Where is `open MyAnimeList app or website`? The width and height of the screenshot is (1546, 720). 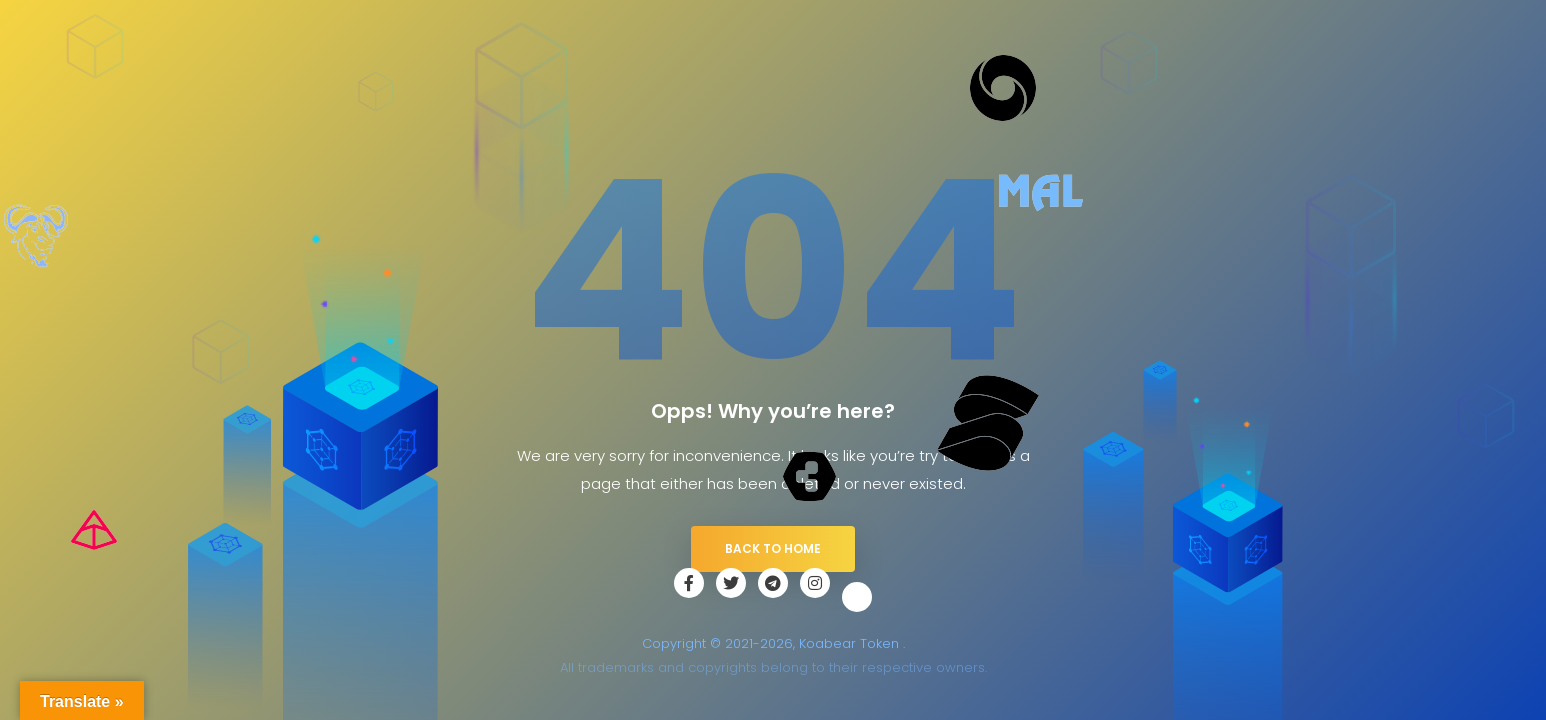 open MyAnimeList app or website is located at coordinates (1041, 193).